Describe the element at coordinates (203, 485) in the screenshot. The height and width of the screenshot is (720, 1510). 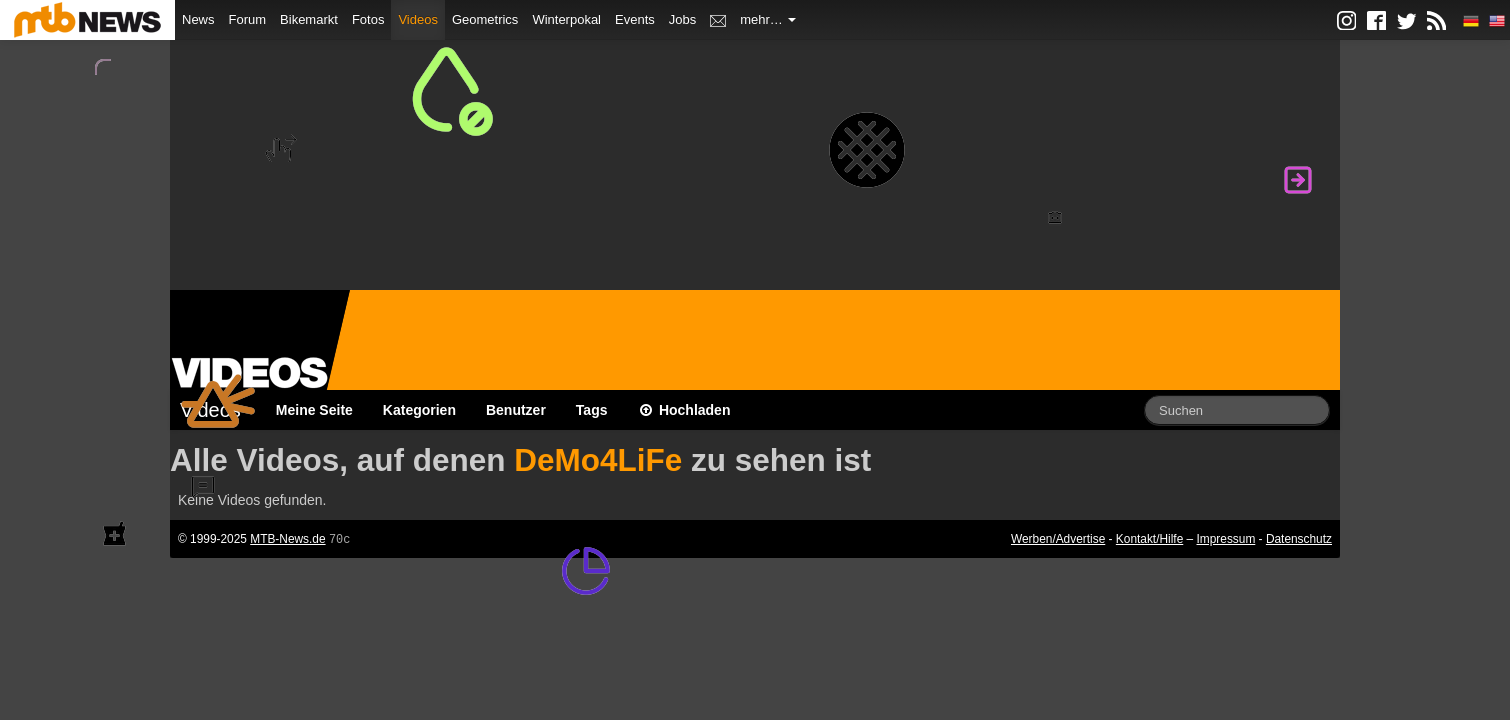
I see `open chat or messaging` at that location.